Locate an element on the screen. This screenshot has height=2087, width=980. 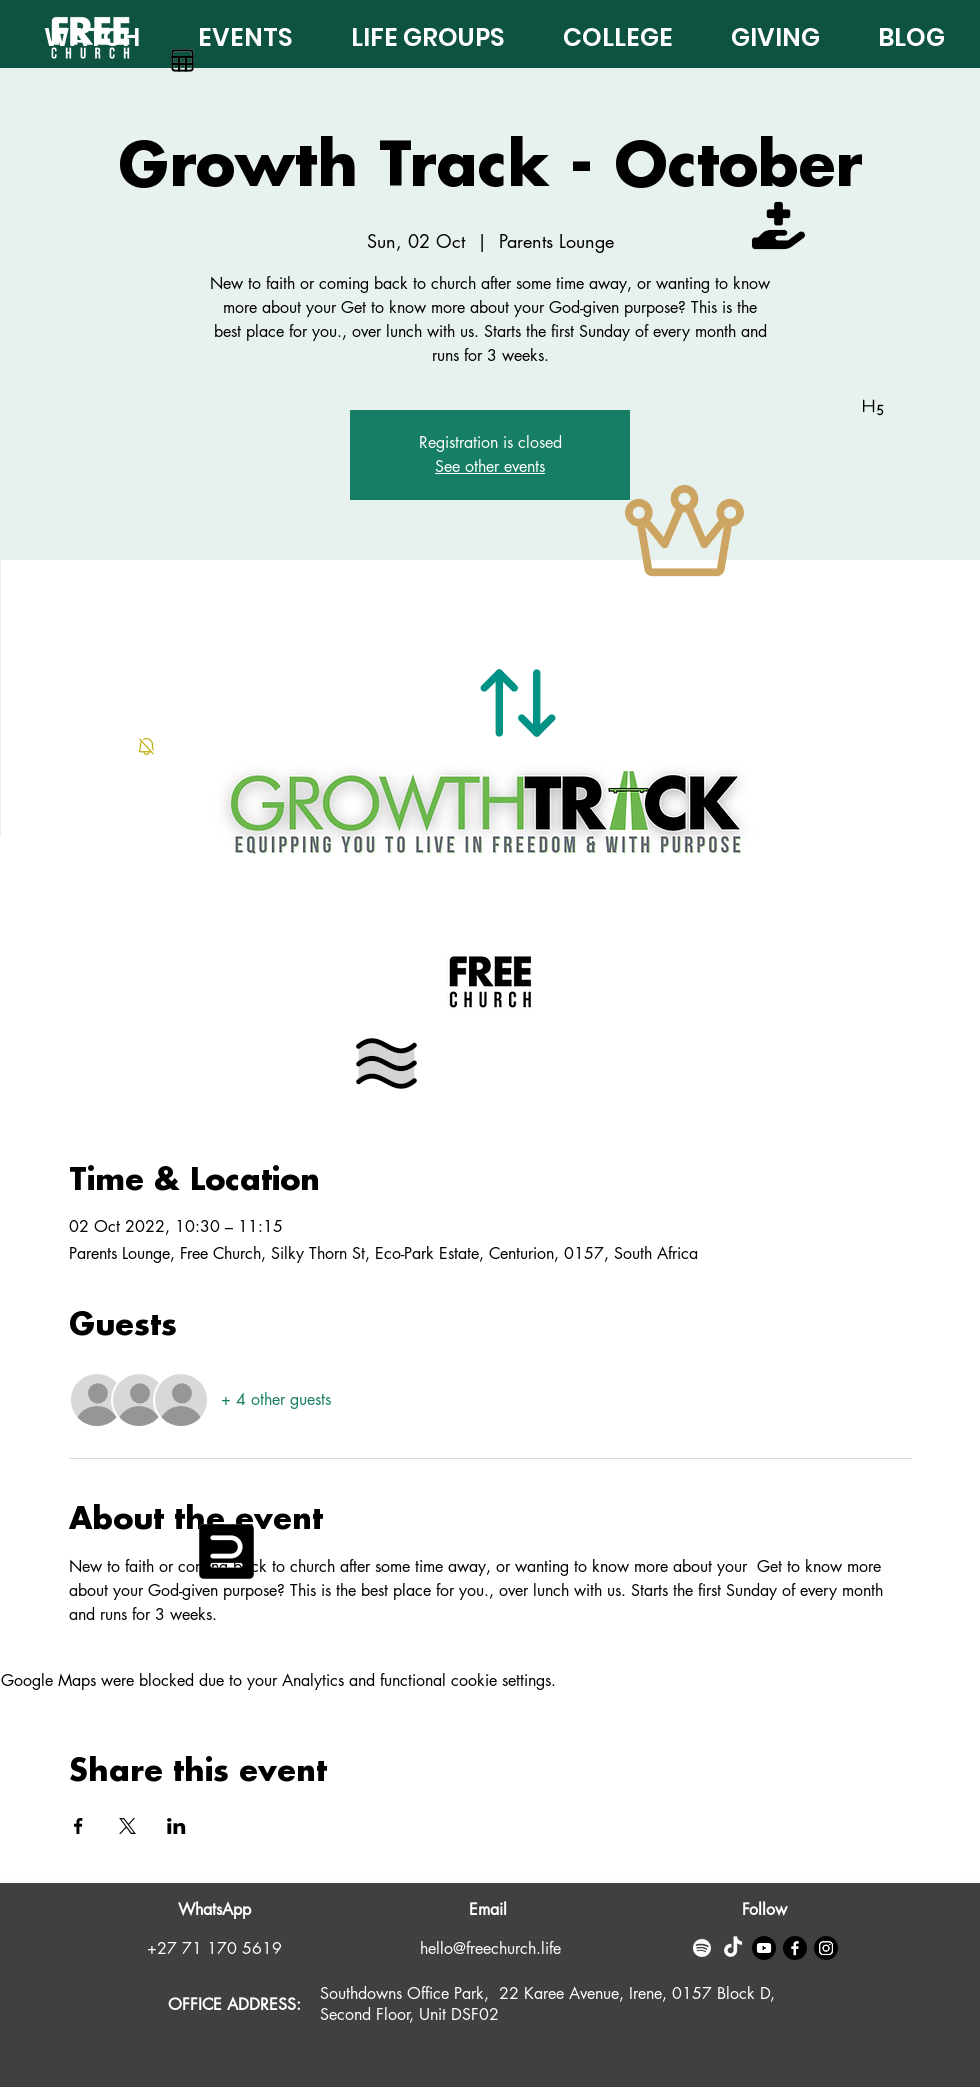
indicates a superset relationship in mathematical notation is located at coordinates (226, 1551).